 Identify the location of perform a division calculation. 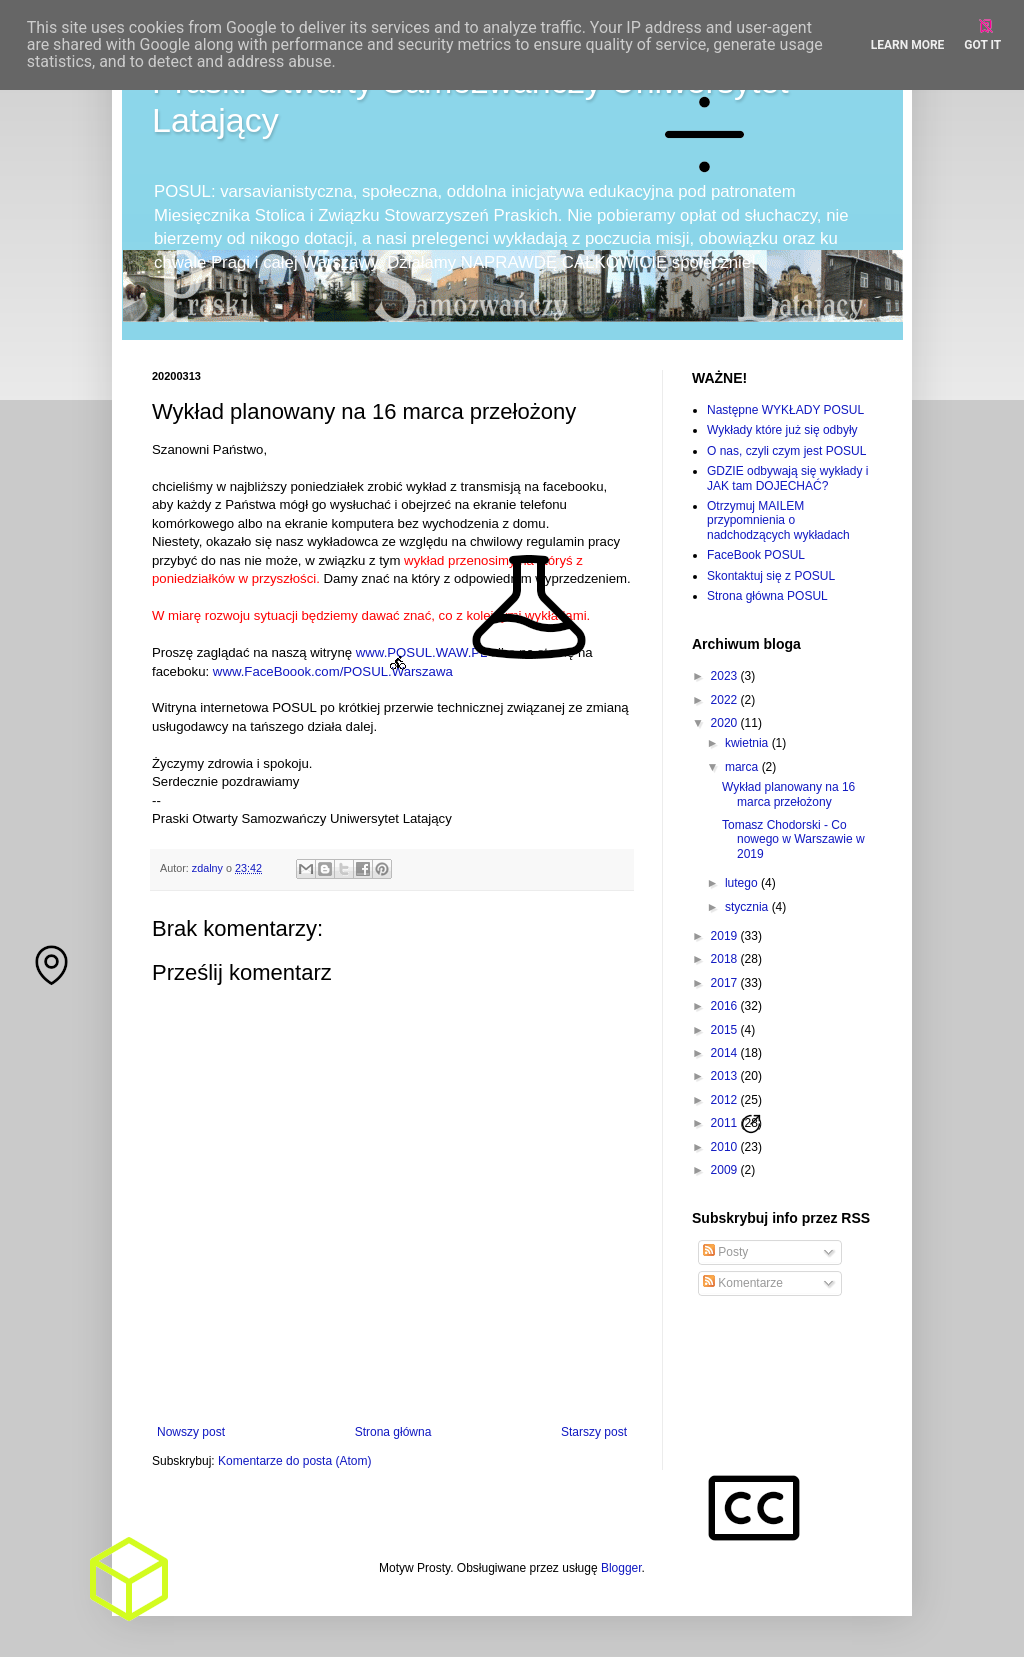
(704, 134).